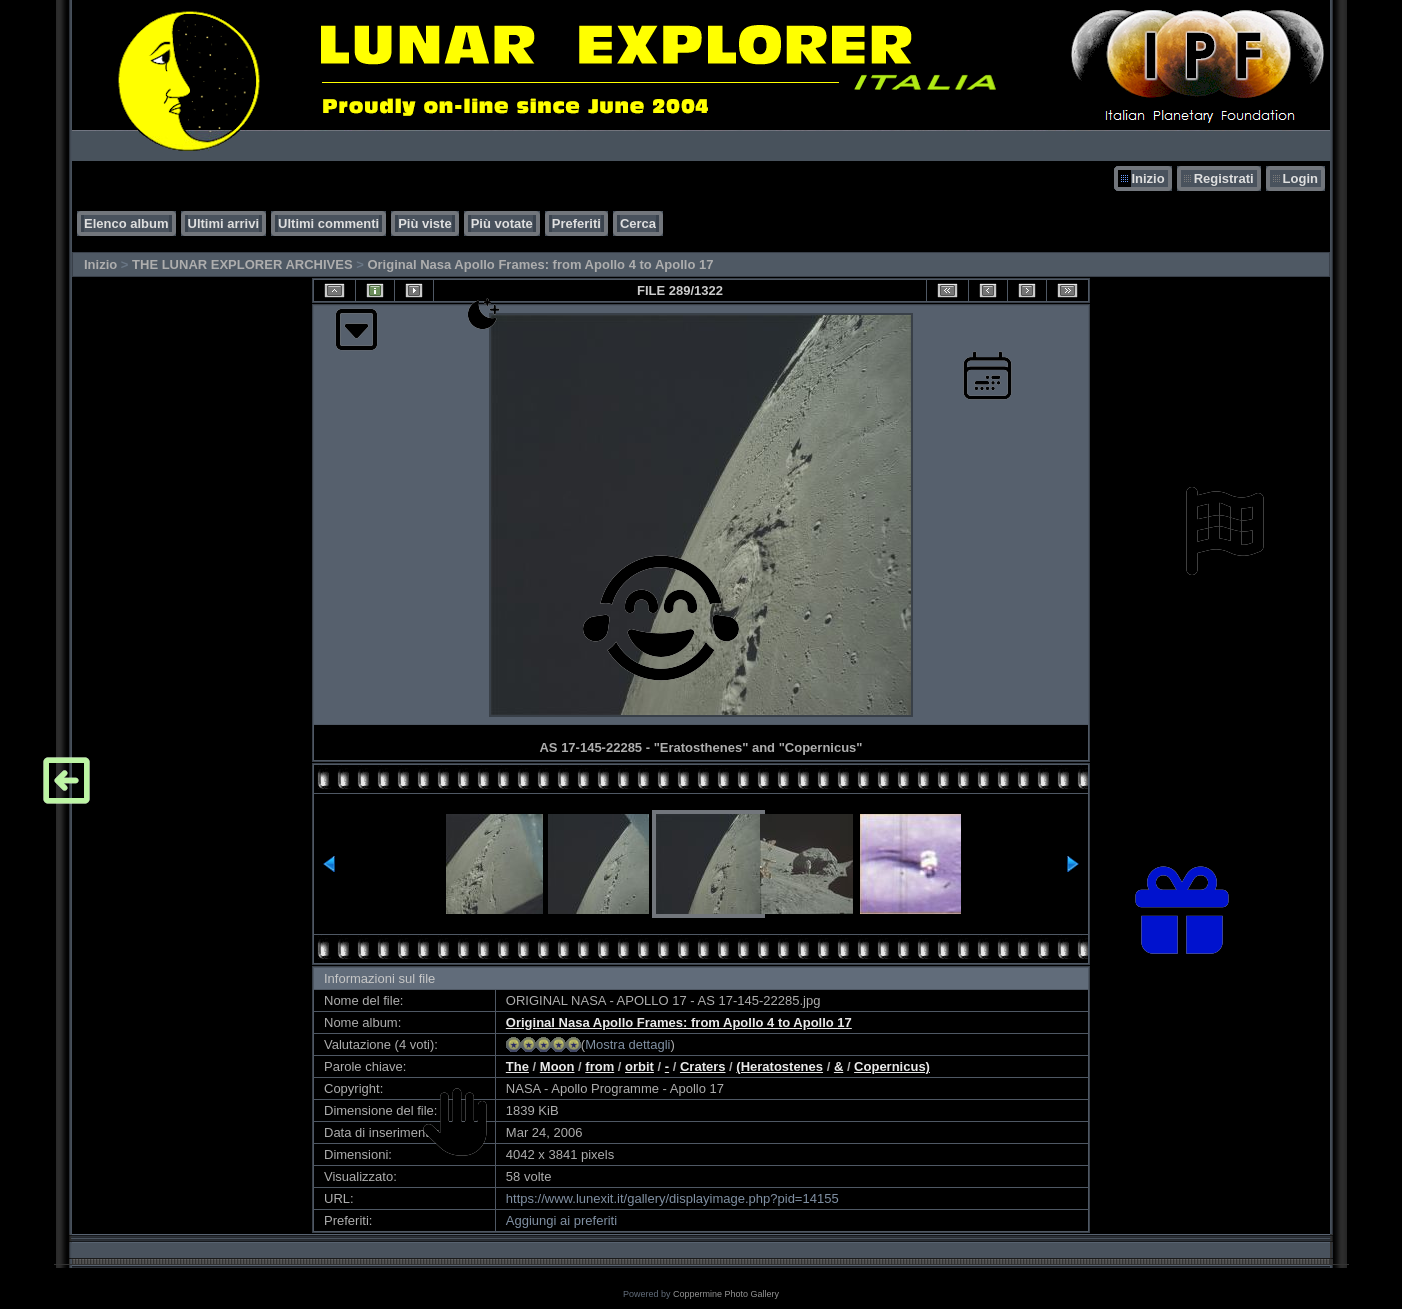  What do you see at coordinates (661, 618) in the screenshot?
I see `react with a laughing emoji` at bounding box center [661, 618].